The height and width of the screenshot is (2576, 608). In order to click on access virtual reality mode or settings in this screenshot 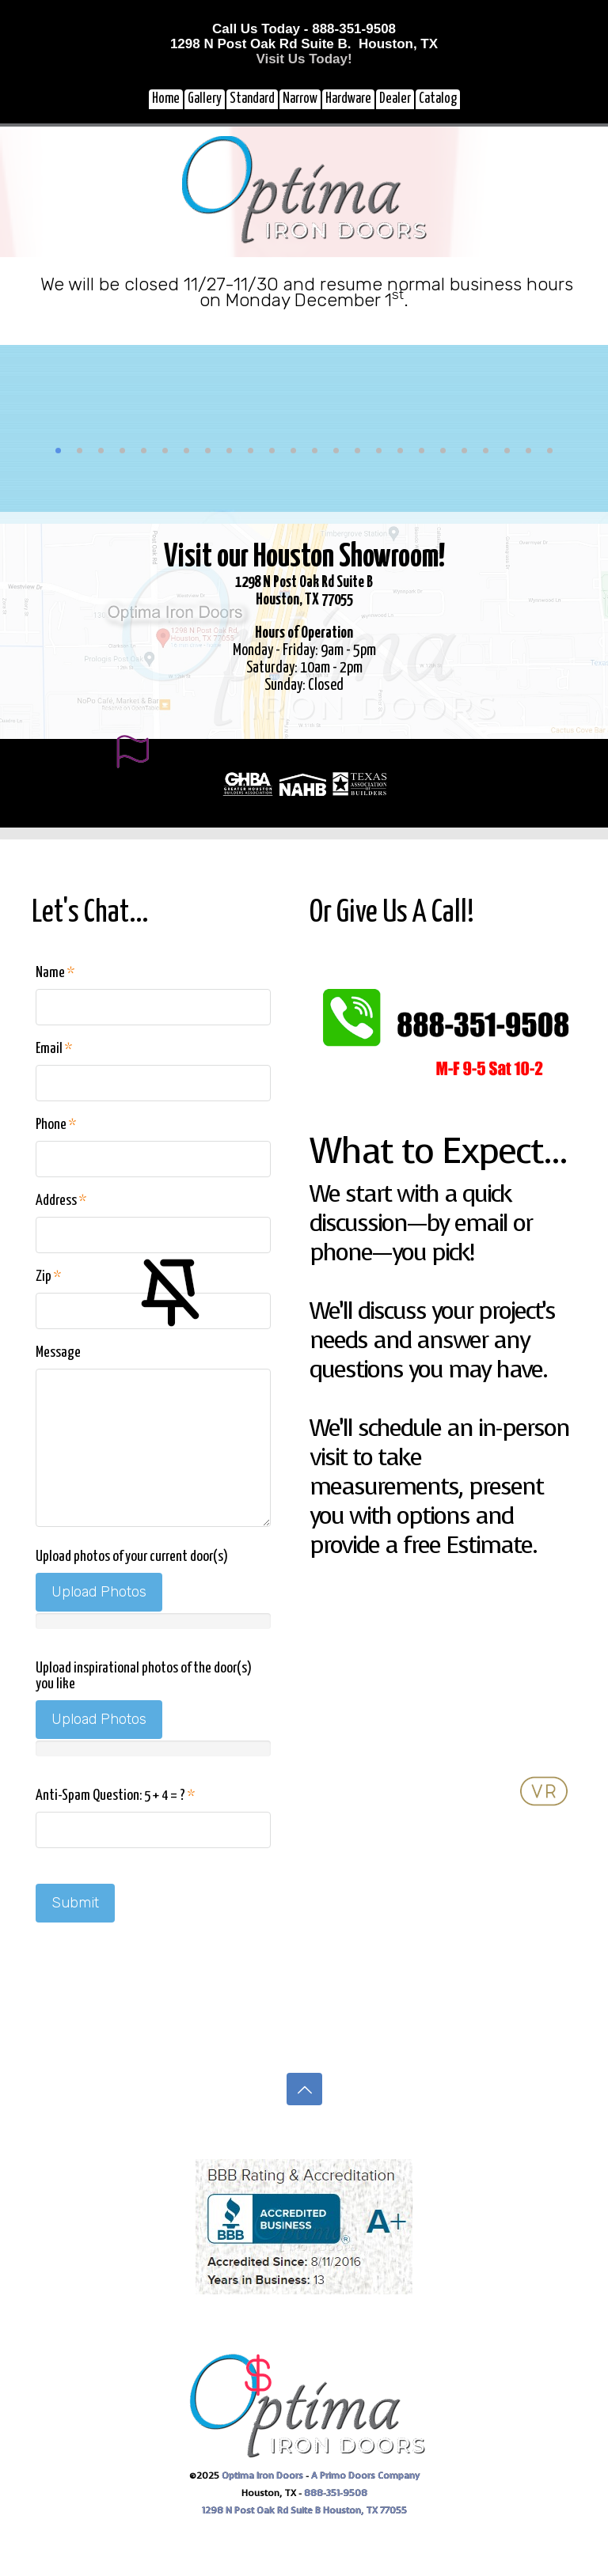, I will do `click(544, 1791)`.